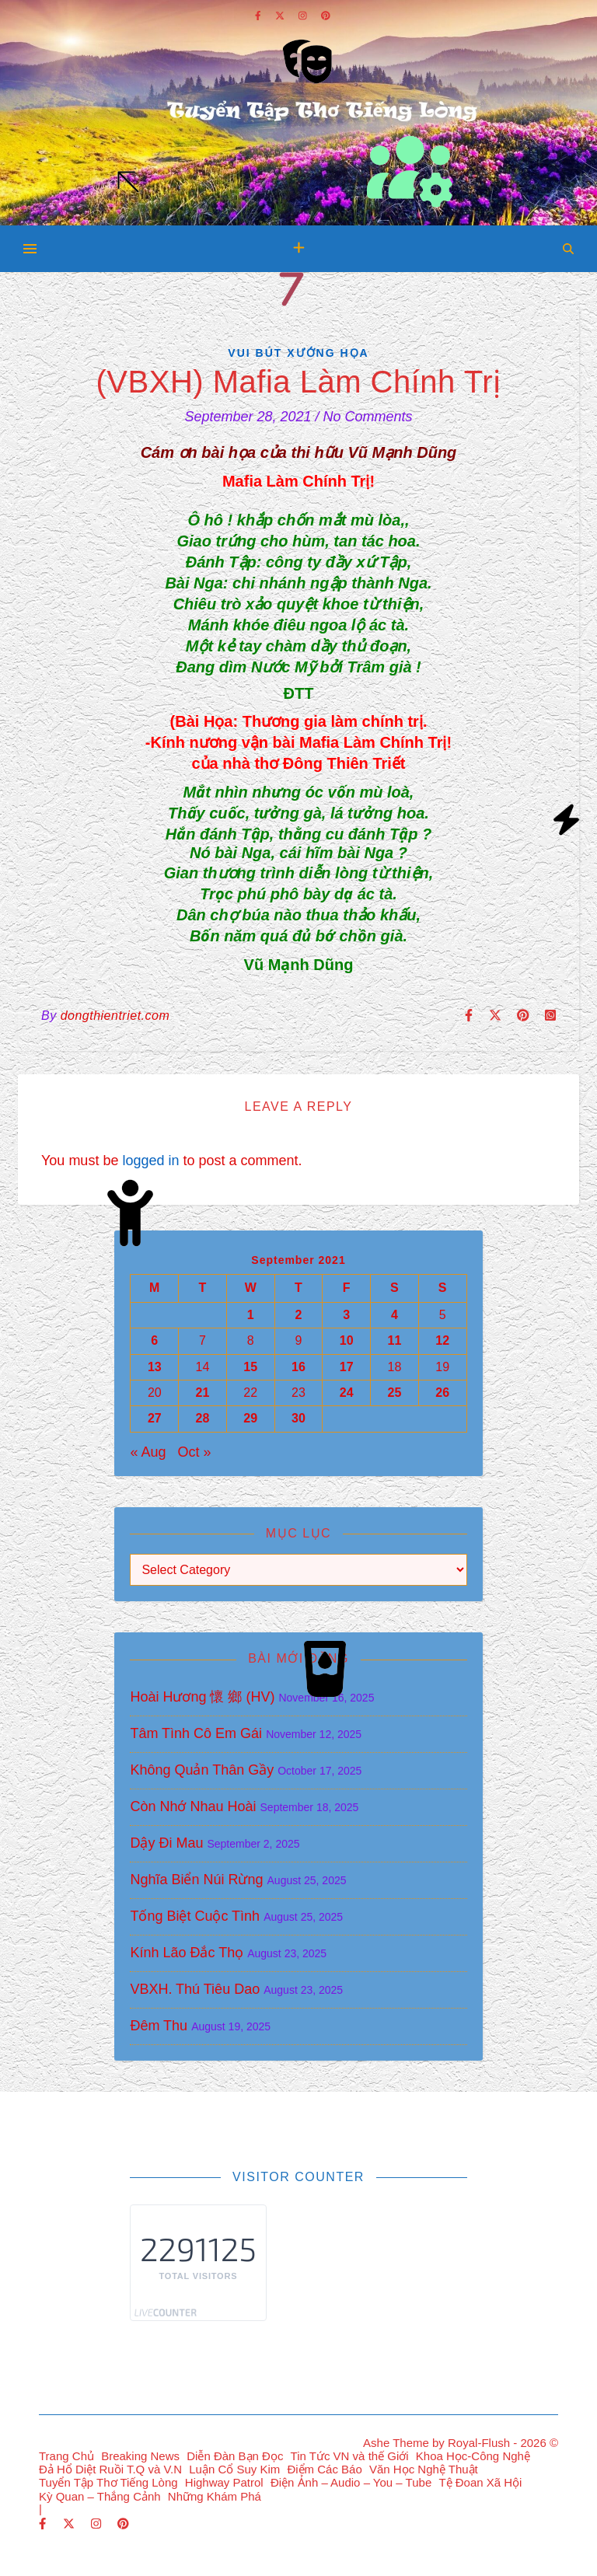 Image resolution: width=597 pixels, height=2576 pixels. I want to click on indicates the number seven in a list or count, so click(292, 289).